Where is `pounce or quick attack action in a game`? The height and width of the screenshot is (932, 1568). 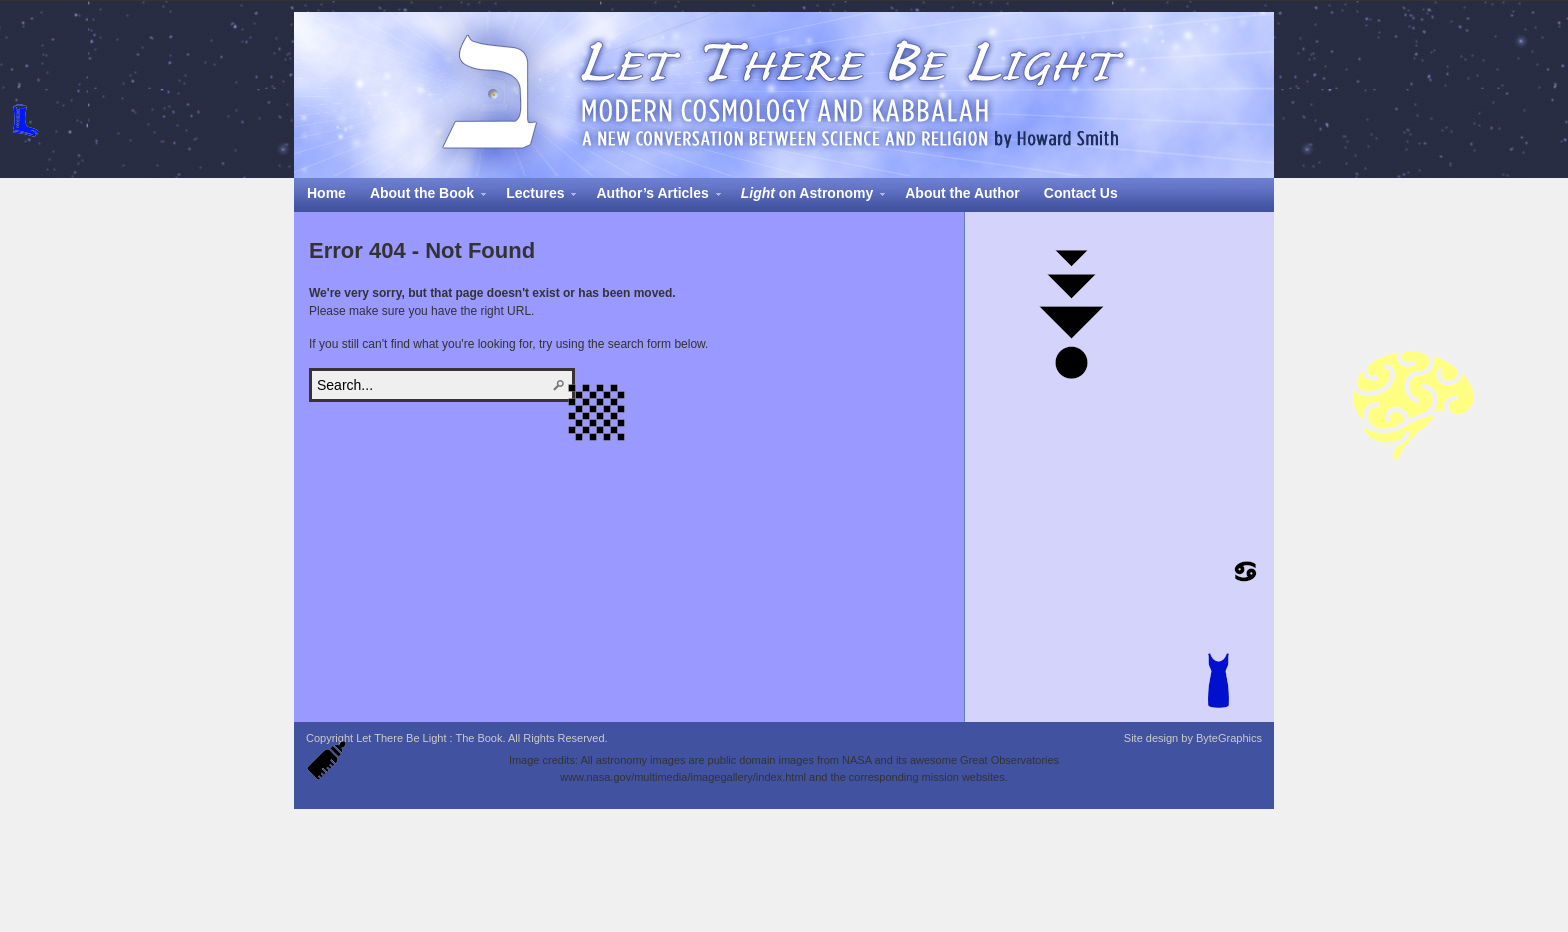
pounce or quick attack action in a game is located at coordinates (1071, 314).